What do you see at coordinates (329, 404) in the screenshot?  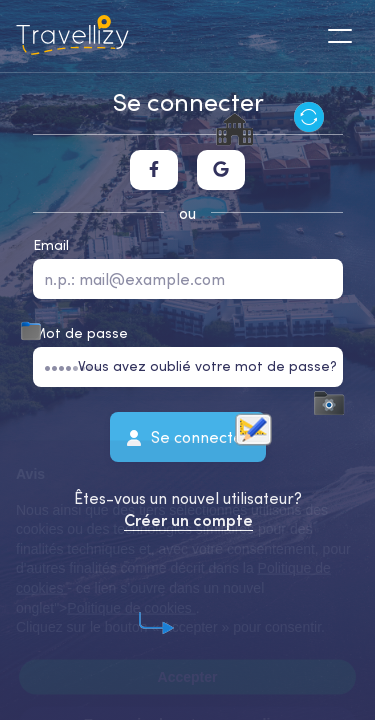 I see `access folder settings or preferences` at bounding box center [329, 404].